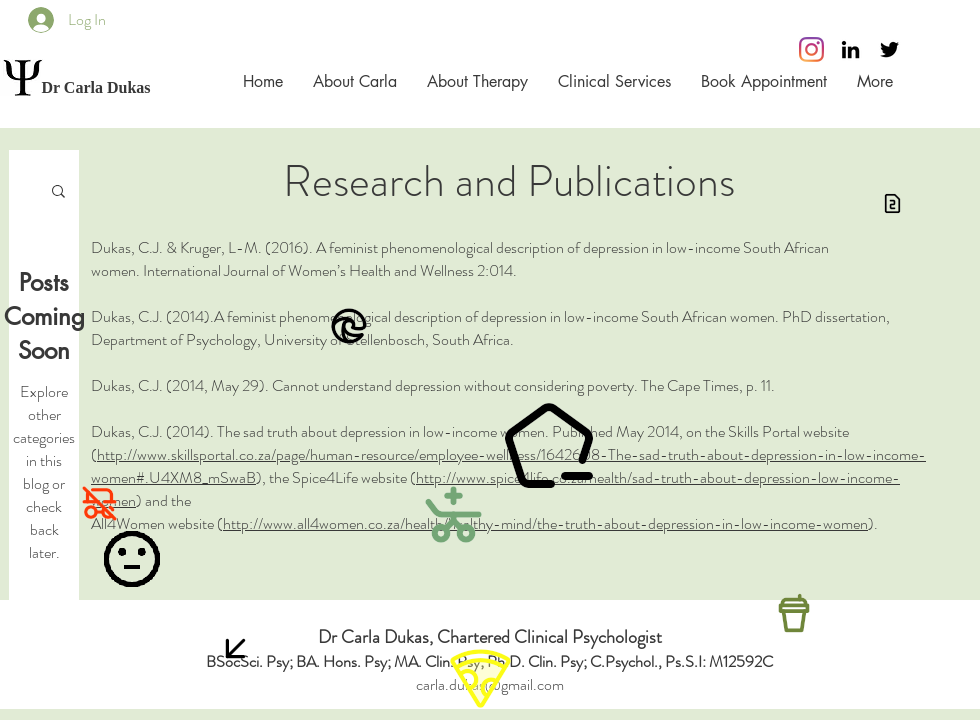  I want to click on order a coffee or beverage, so click(794, 613).